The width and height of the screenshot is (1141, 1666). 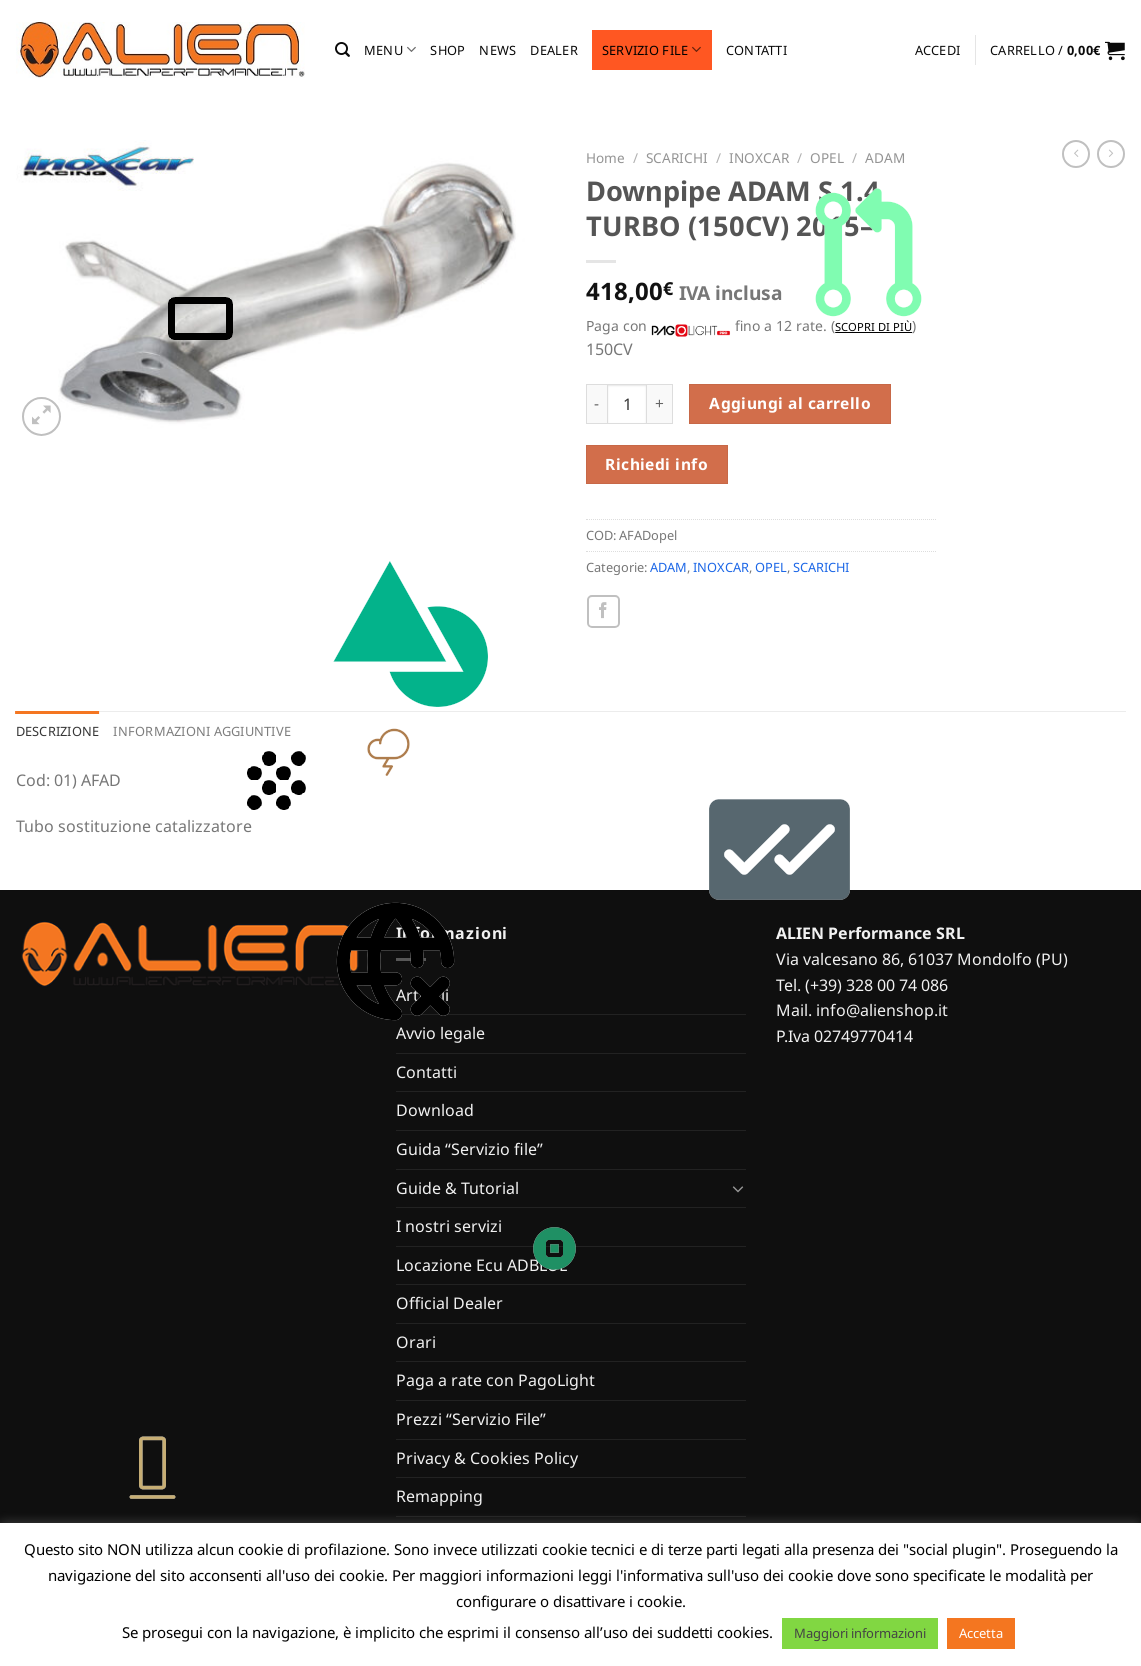 I want to click on disconnect from the internet, so click(x=395, y=961).